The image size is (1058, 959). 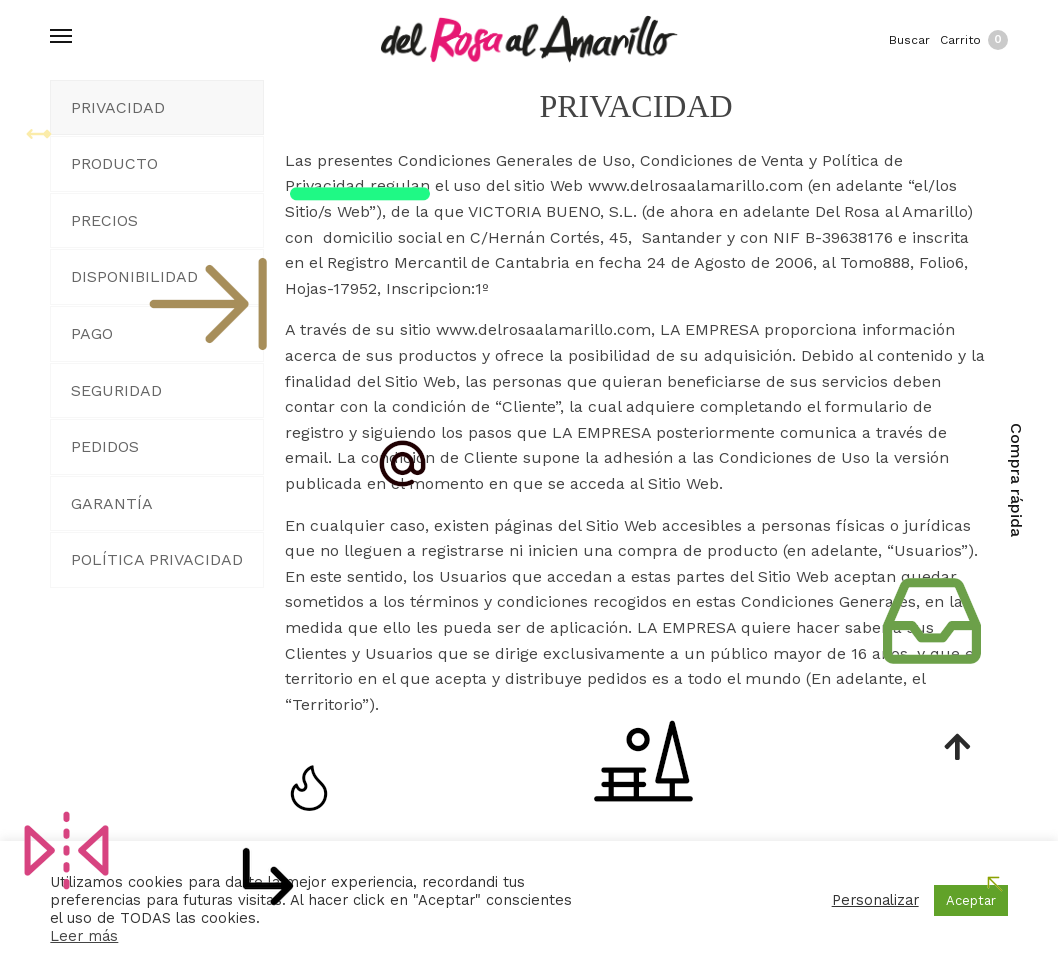 What do you see at coordinates (932, 621) in the screenshot?
I see `view your inbox` at bounding box center [932, 621].